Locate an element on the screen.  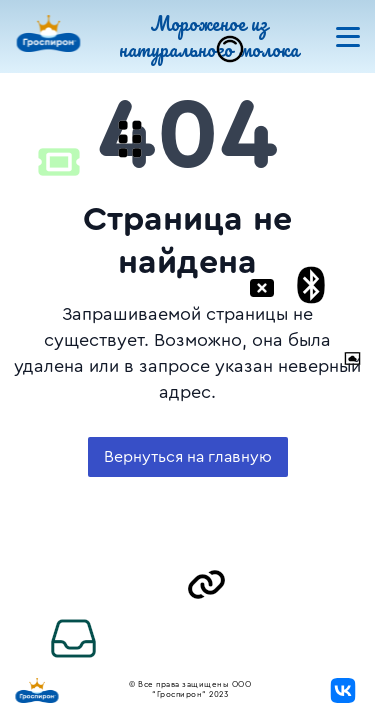
drag to reorder items vertically is located at coordinates (130, 139).